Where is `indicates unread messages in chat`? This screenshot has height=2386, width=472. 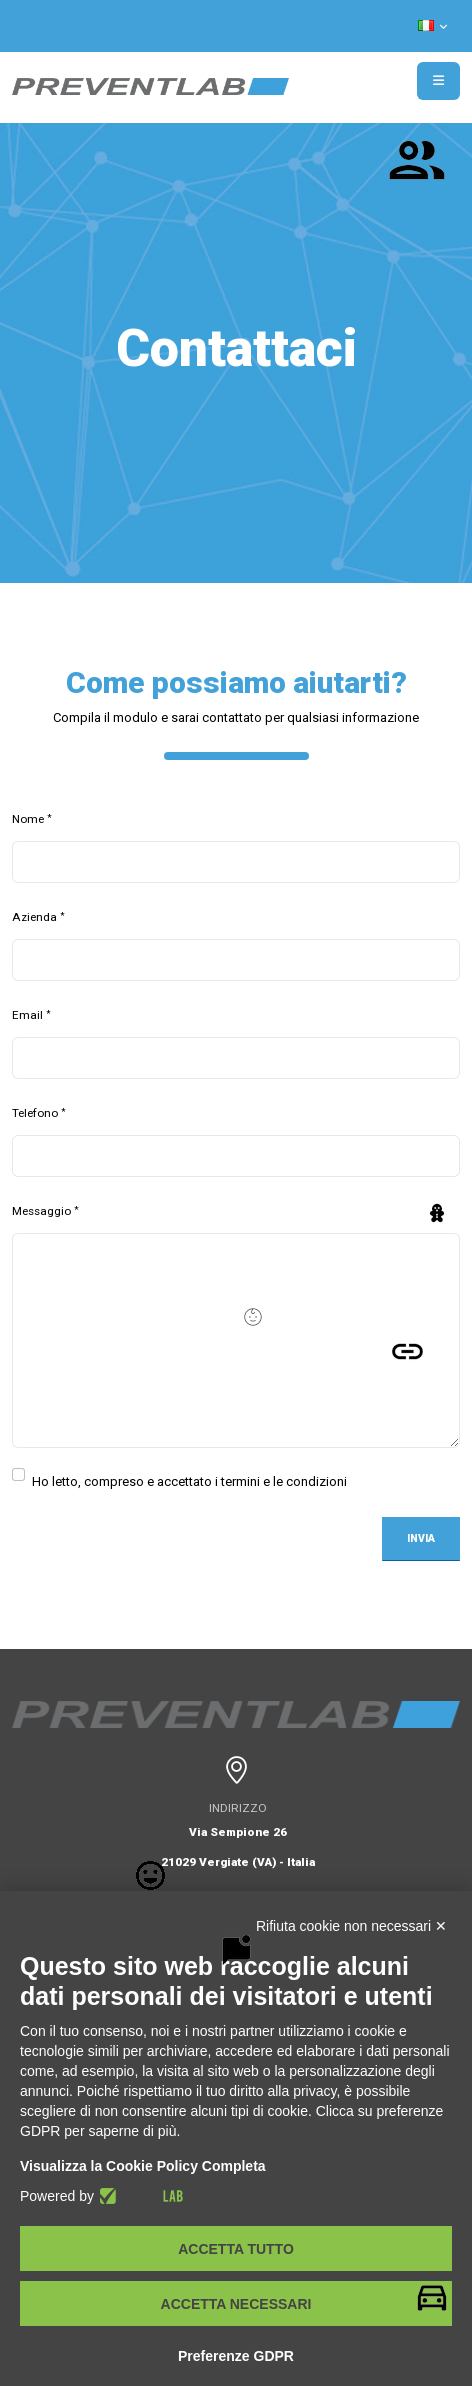
indicates unread messages in chat is located at coordinates (236, 1951).